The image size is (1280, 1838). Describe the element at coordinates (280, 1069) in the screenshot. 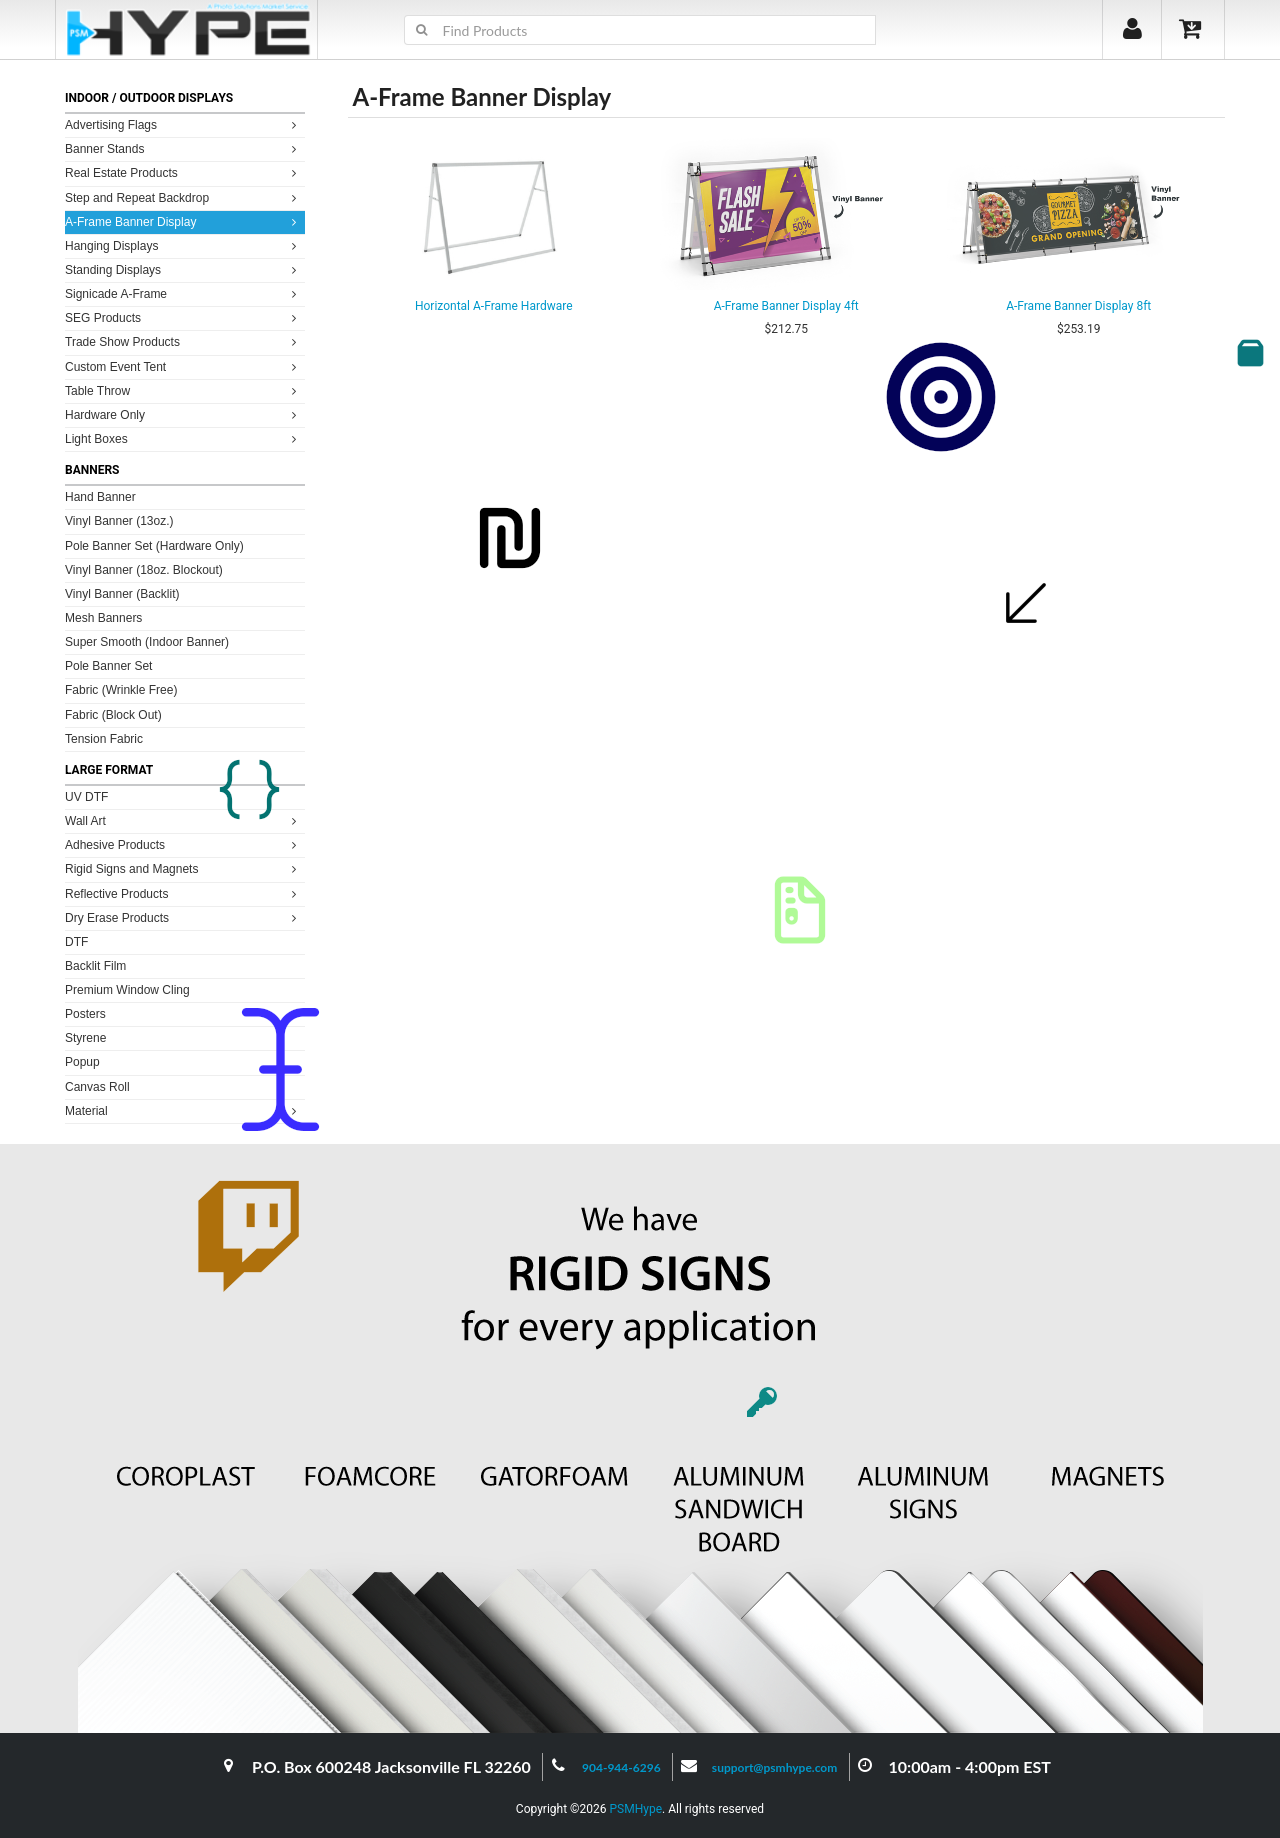

I see `text input field is active` at that location.